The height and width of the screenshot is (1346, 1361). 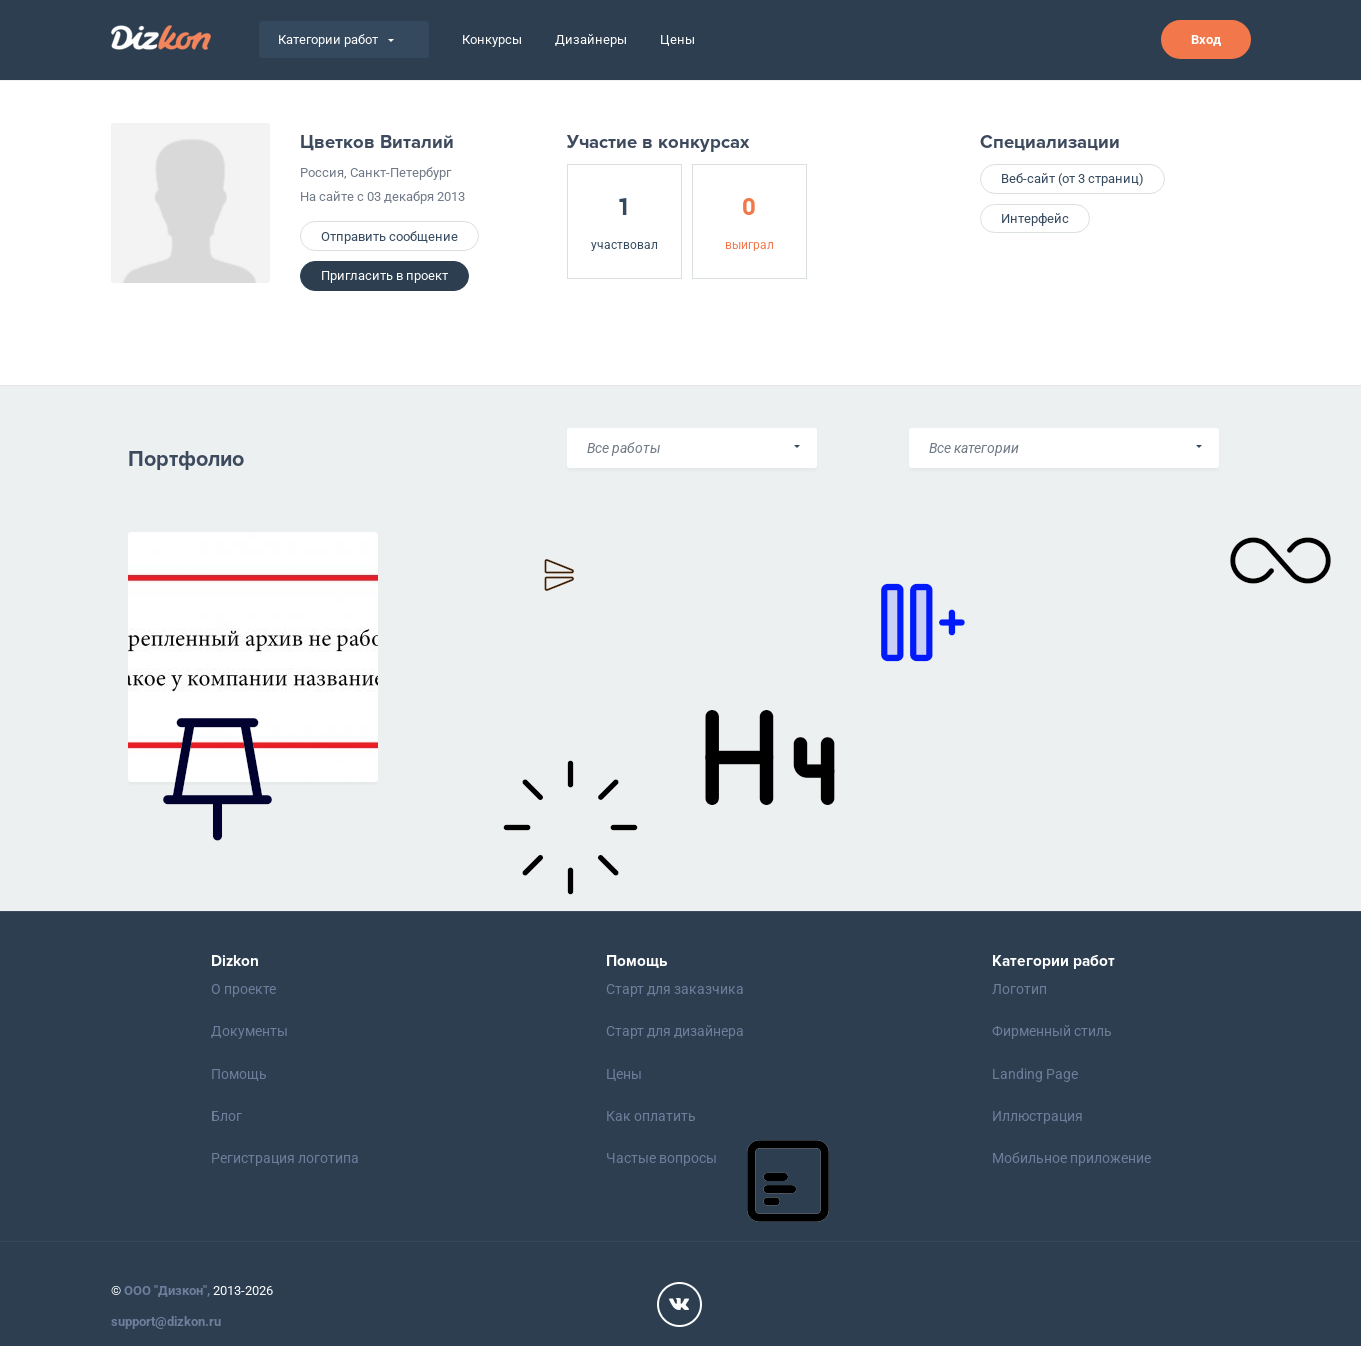 I want to click on add a new column to the right, so click(x=916, y=622).